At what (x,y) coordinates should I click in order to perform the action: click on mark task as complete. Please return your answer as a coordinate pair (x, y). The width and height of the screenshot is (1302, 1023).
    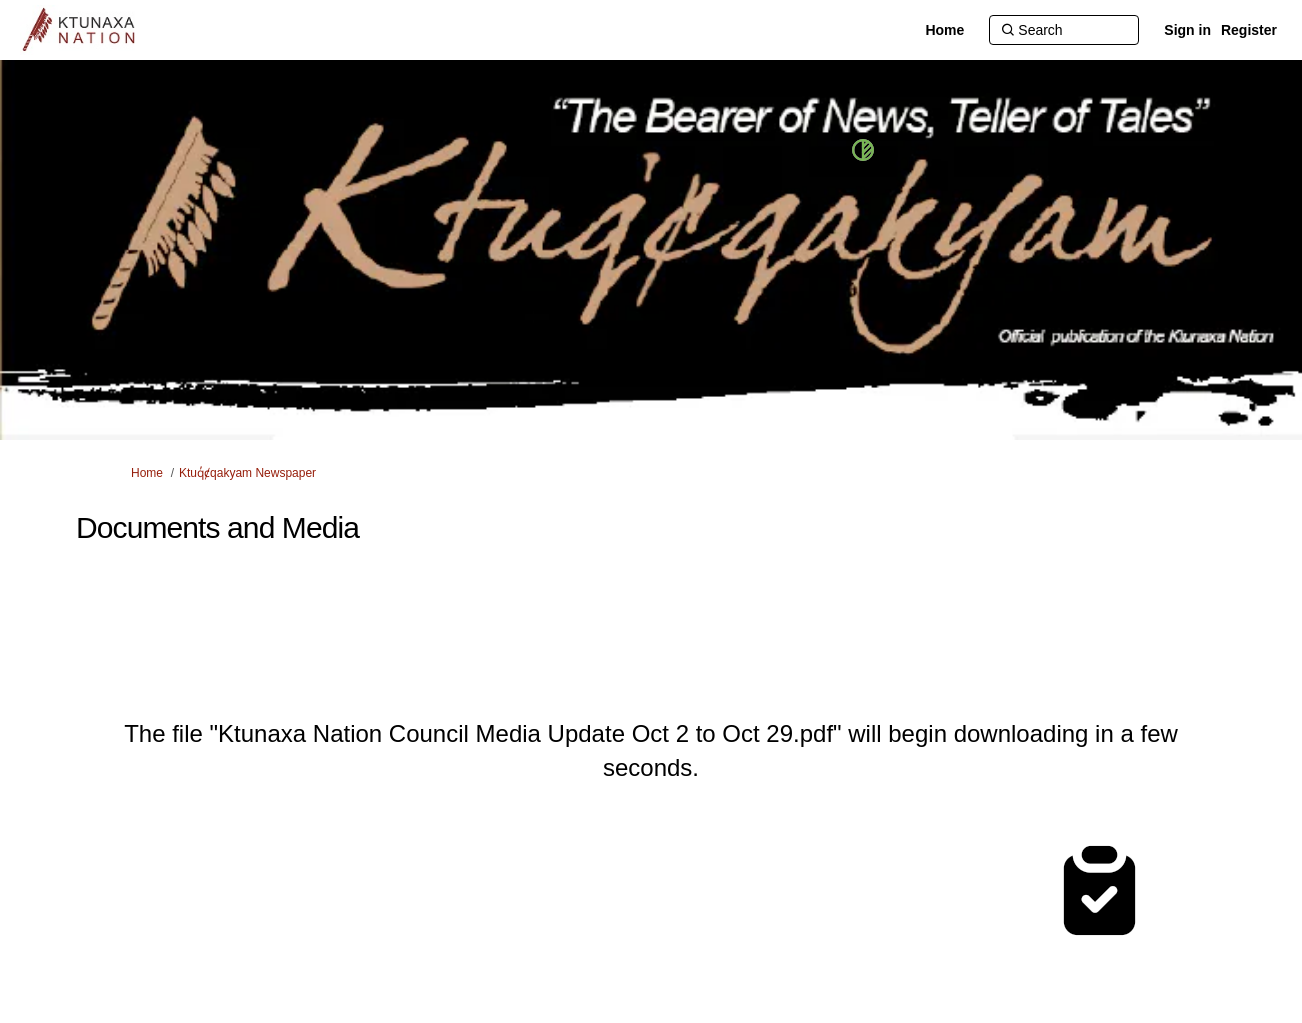
    Looking at the image, I should click on (1099, 890).